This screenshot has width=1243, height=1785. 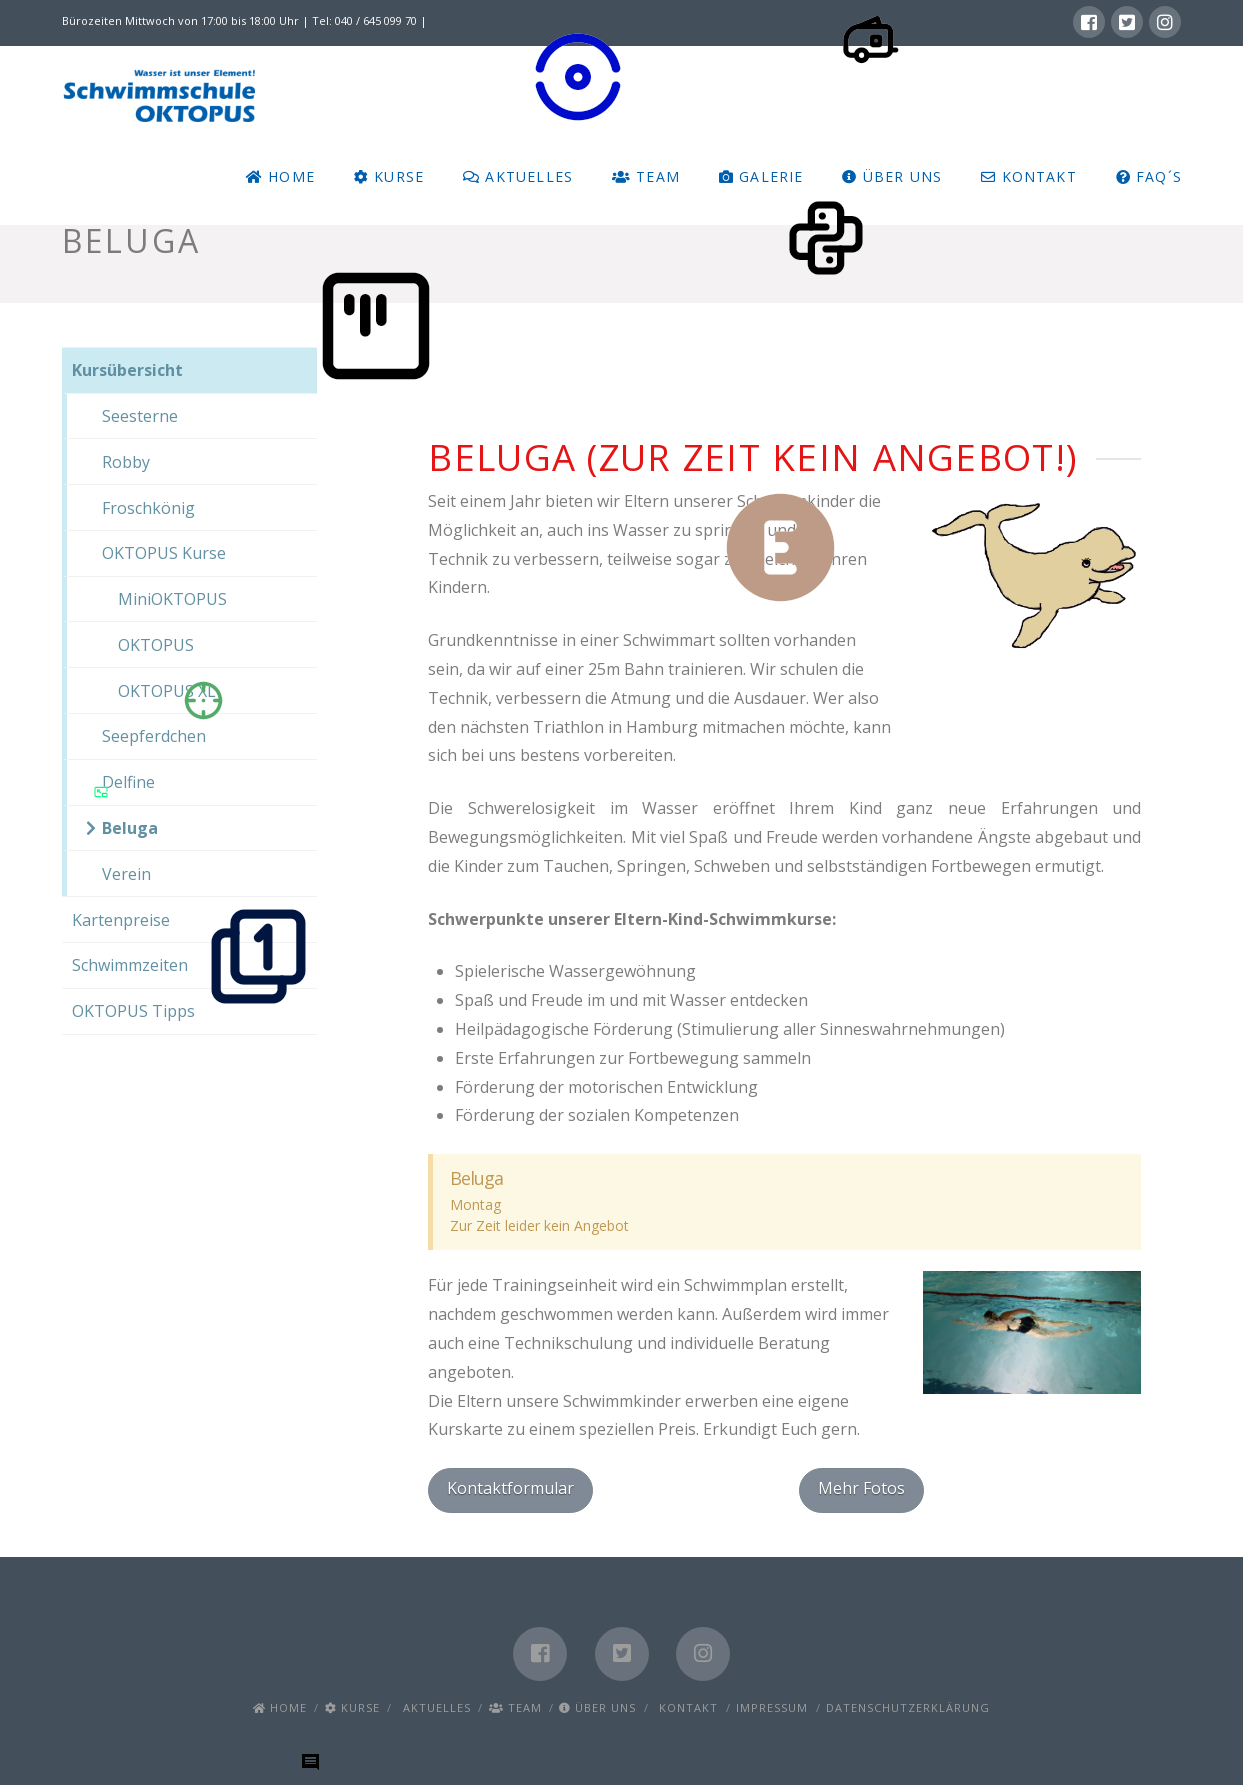 What do you see at coordinates (258, 956) in the screenshot?
I see `view first item in a collection` at bounding box center [258, 956].